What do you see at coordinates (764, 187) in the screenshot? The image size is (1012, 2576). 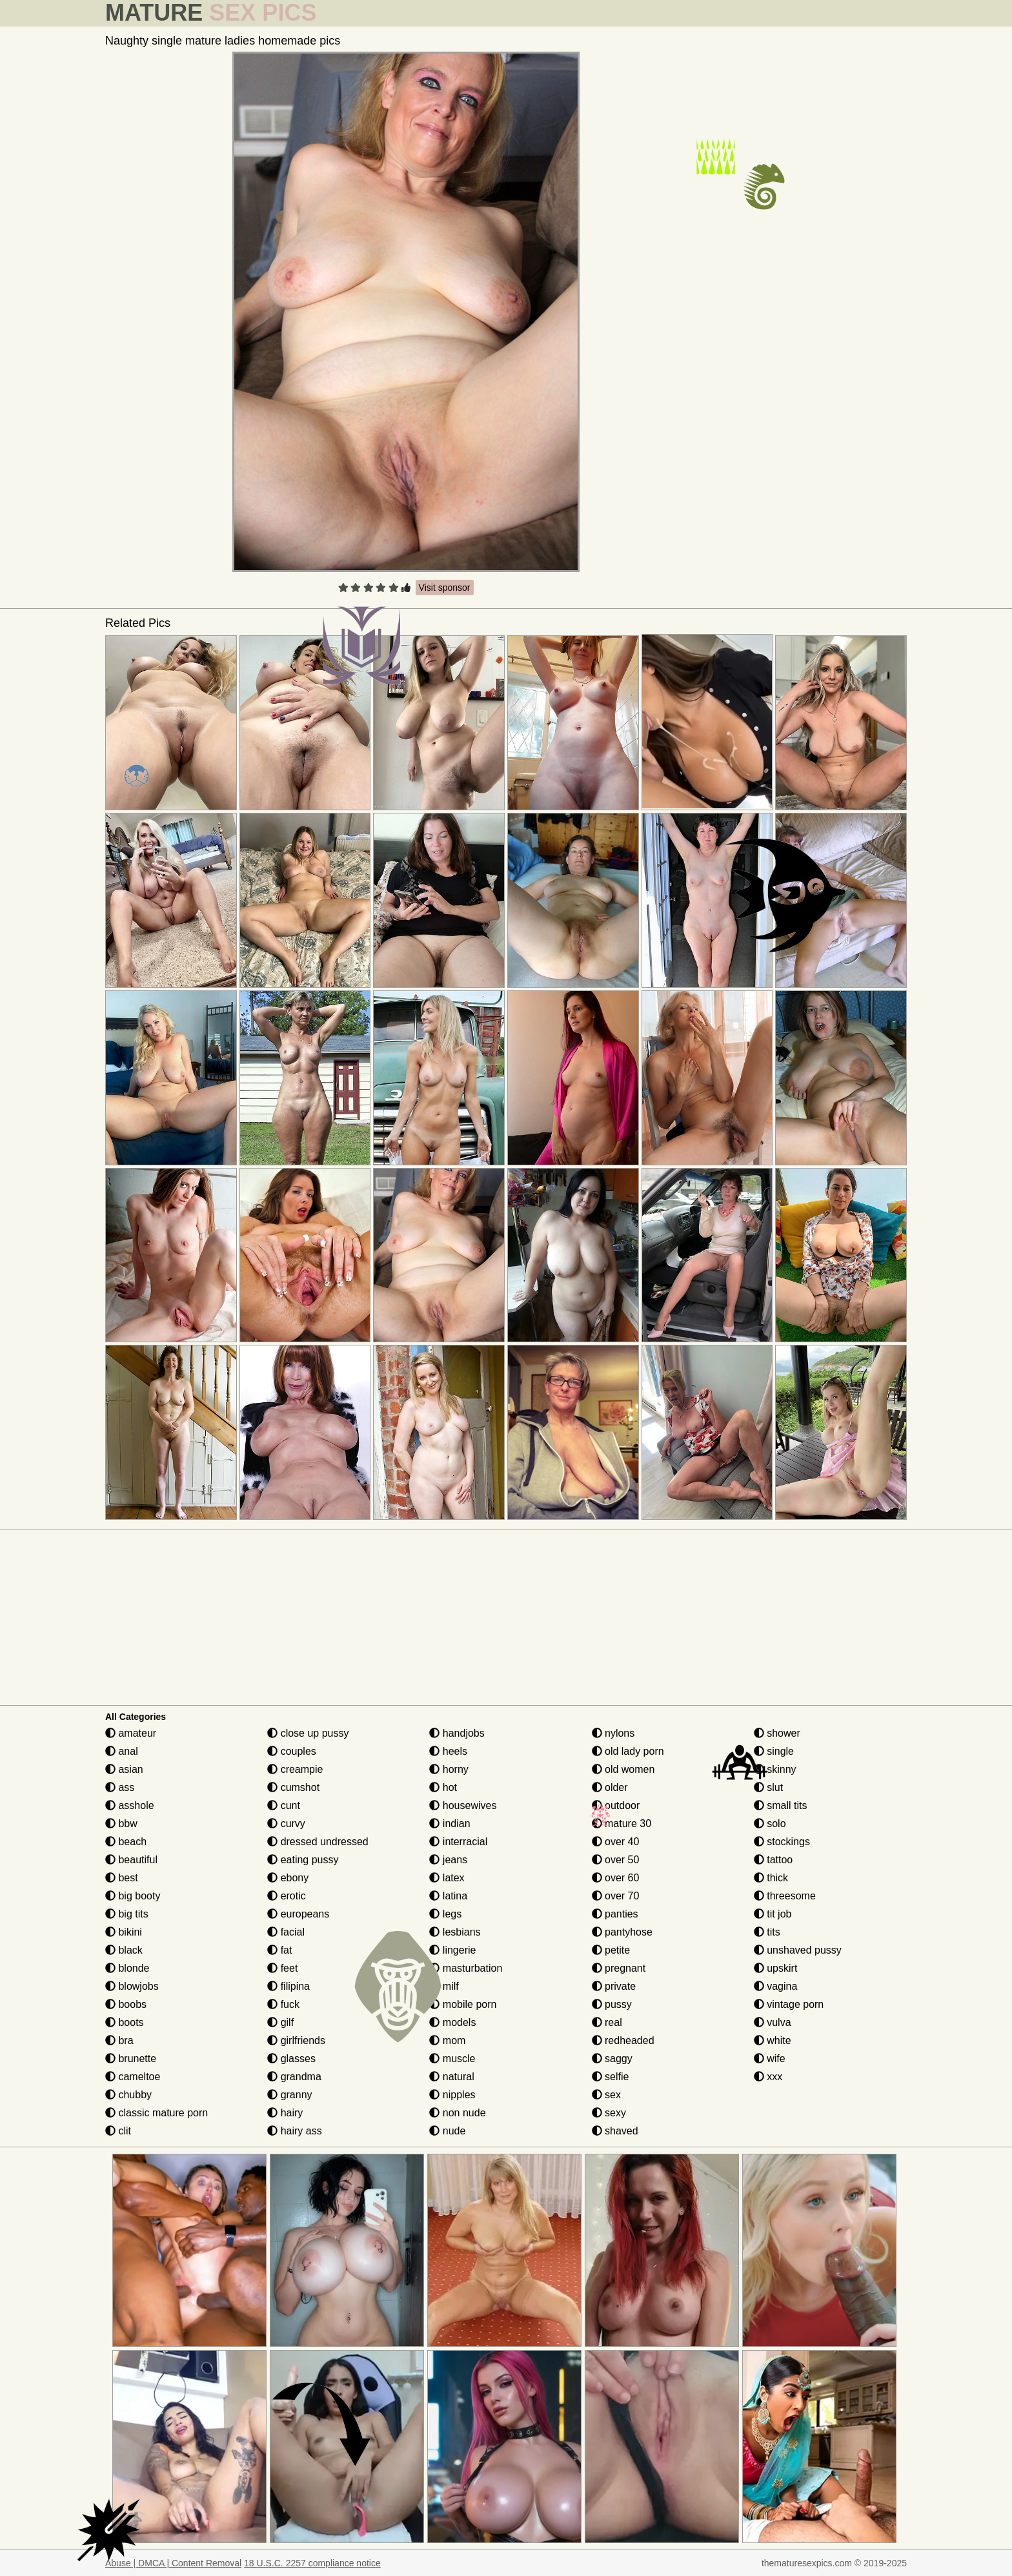 I see `toggle theme or appearance settings` at bounding box center [764, 187].